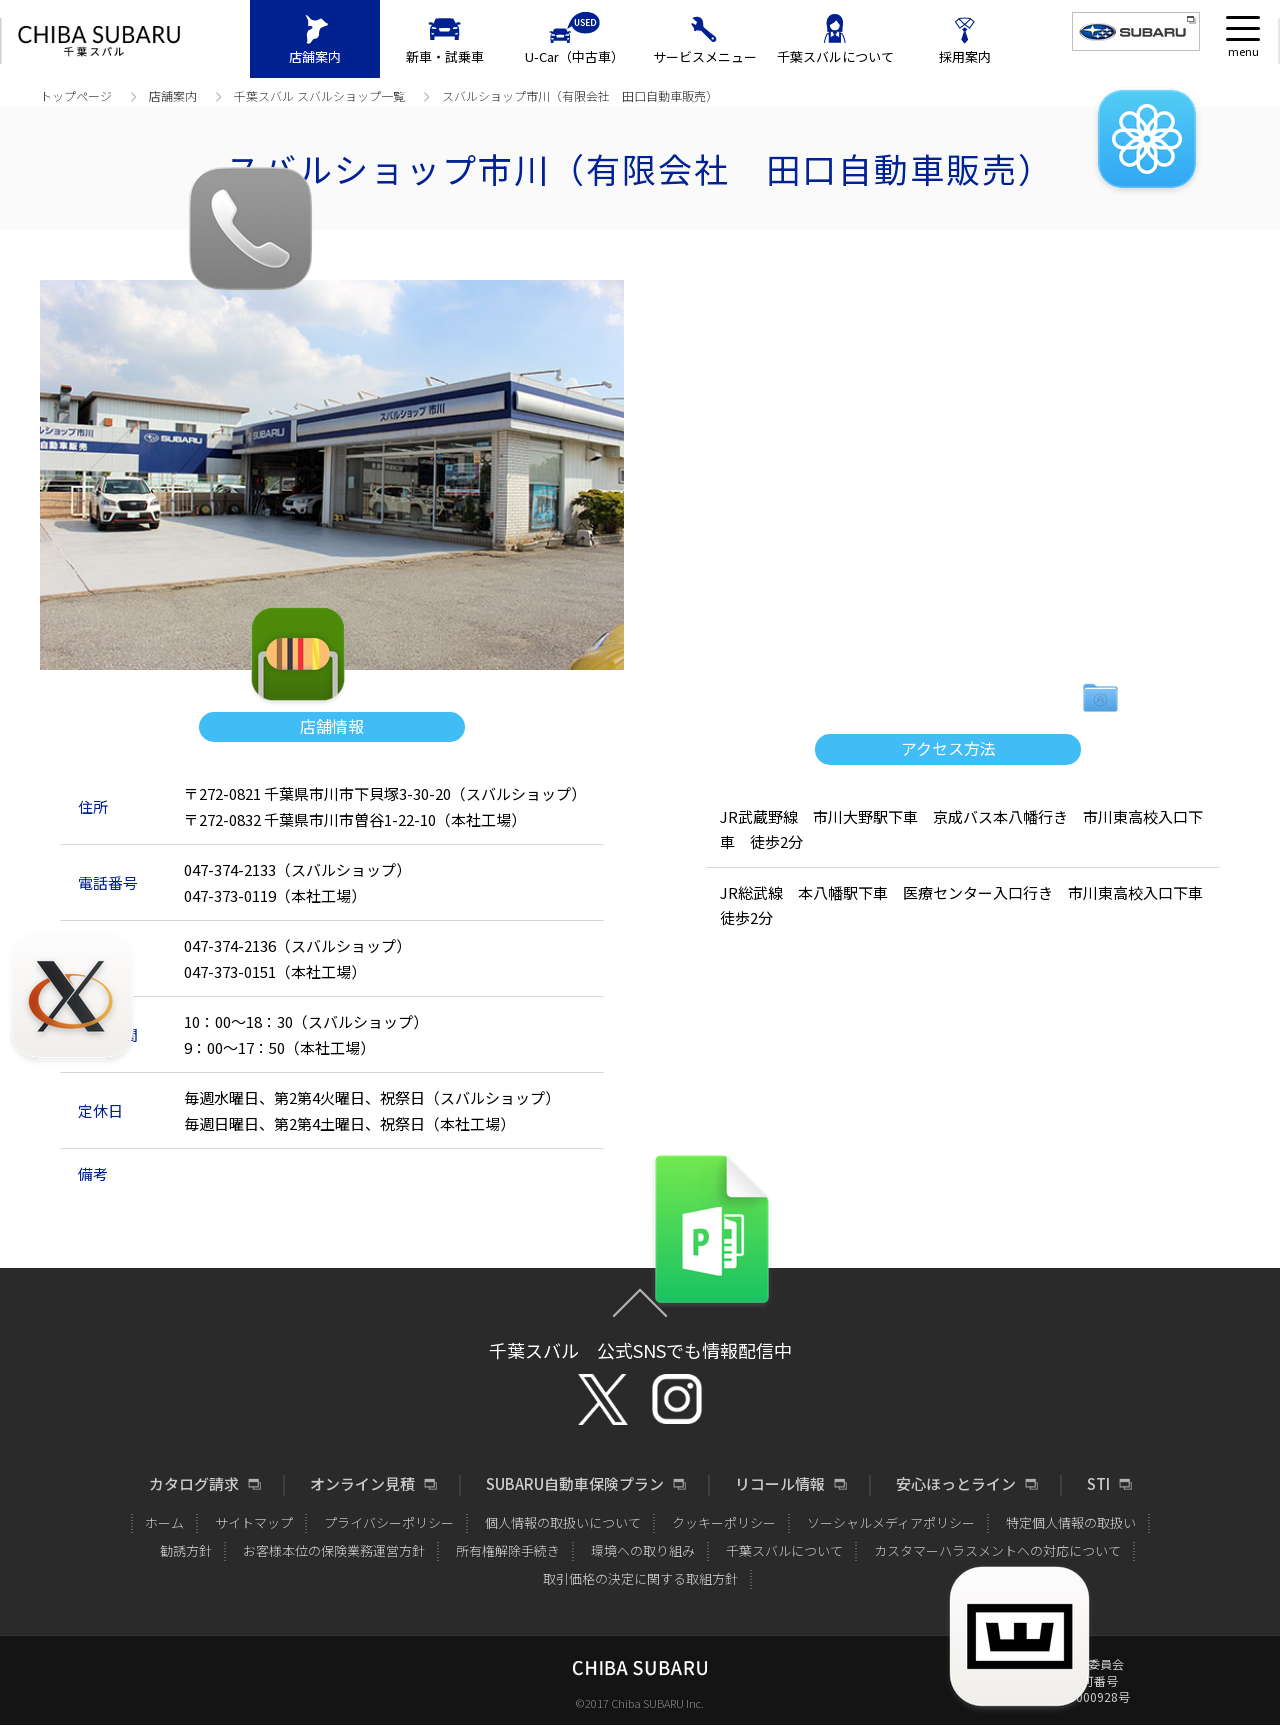 The image size is (1280, 1726). I want to click on open wootility keyboard configuration app, so click(1019, 1636).